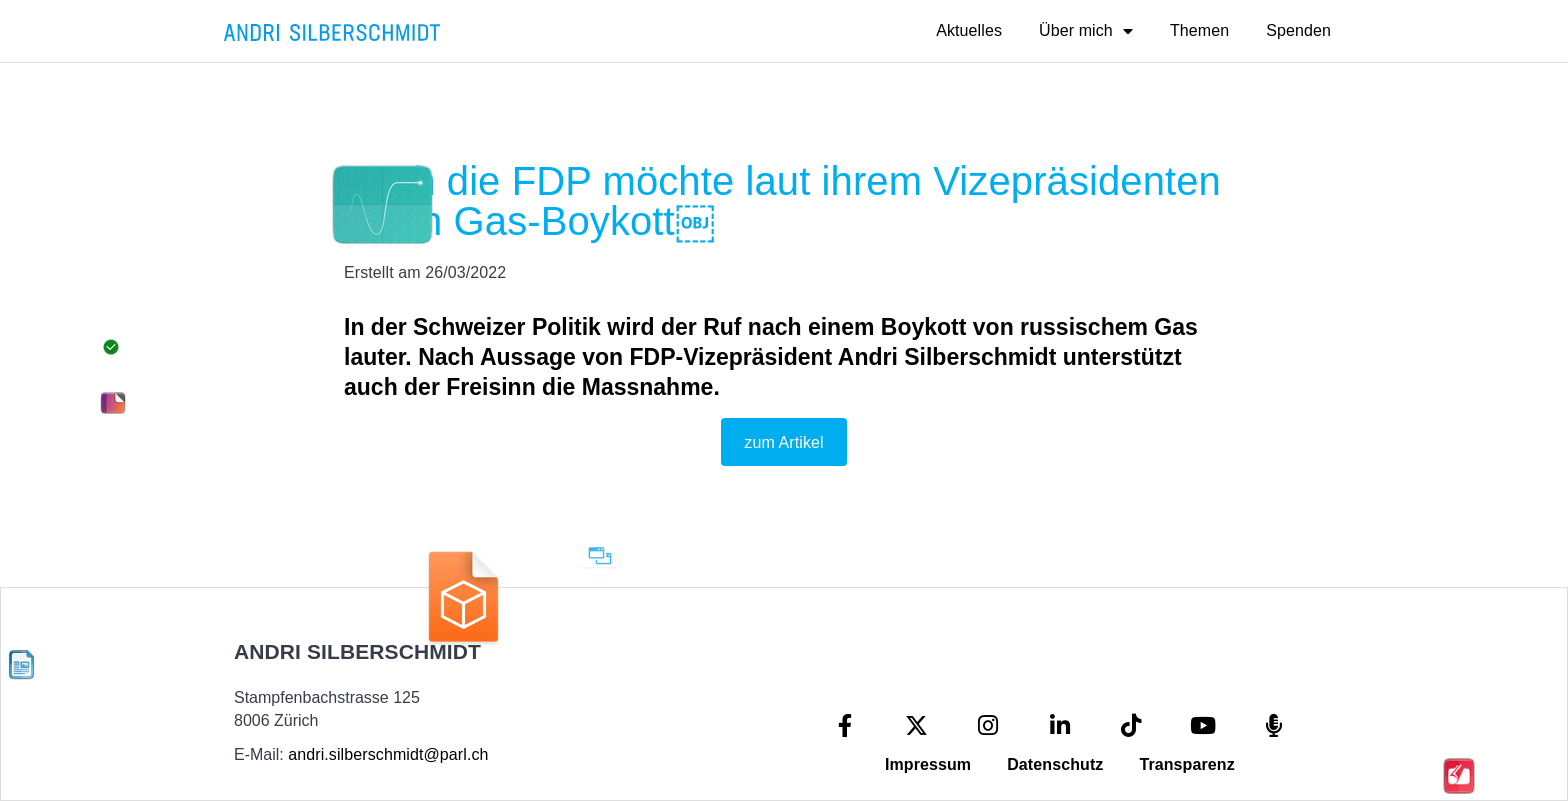 The width and height of the screenshot is (1568, 801). Describe the element at coordinates (463, 598) in the screenshot. I see `open a blender 3d project file` at that location.